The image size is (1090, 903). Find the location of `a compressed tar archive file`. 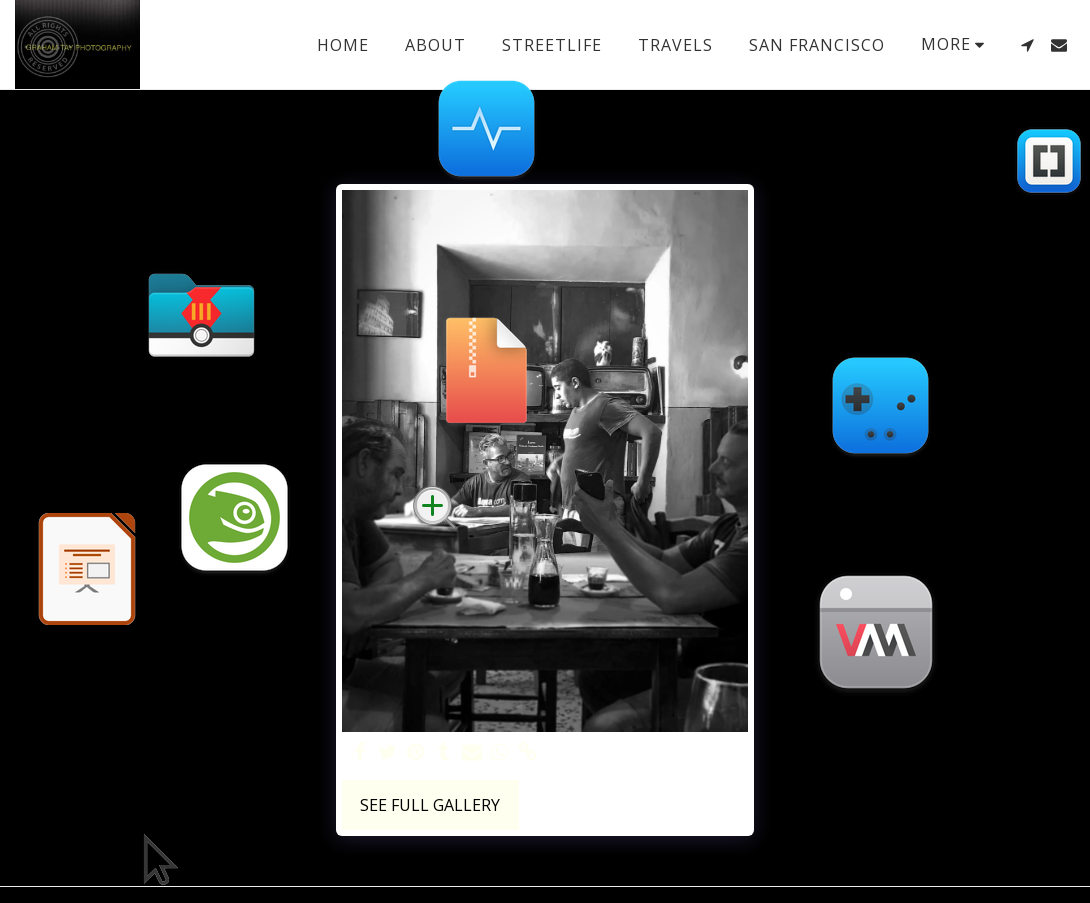

a compressed tar archive file is located at coordinates (486, 372).